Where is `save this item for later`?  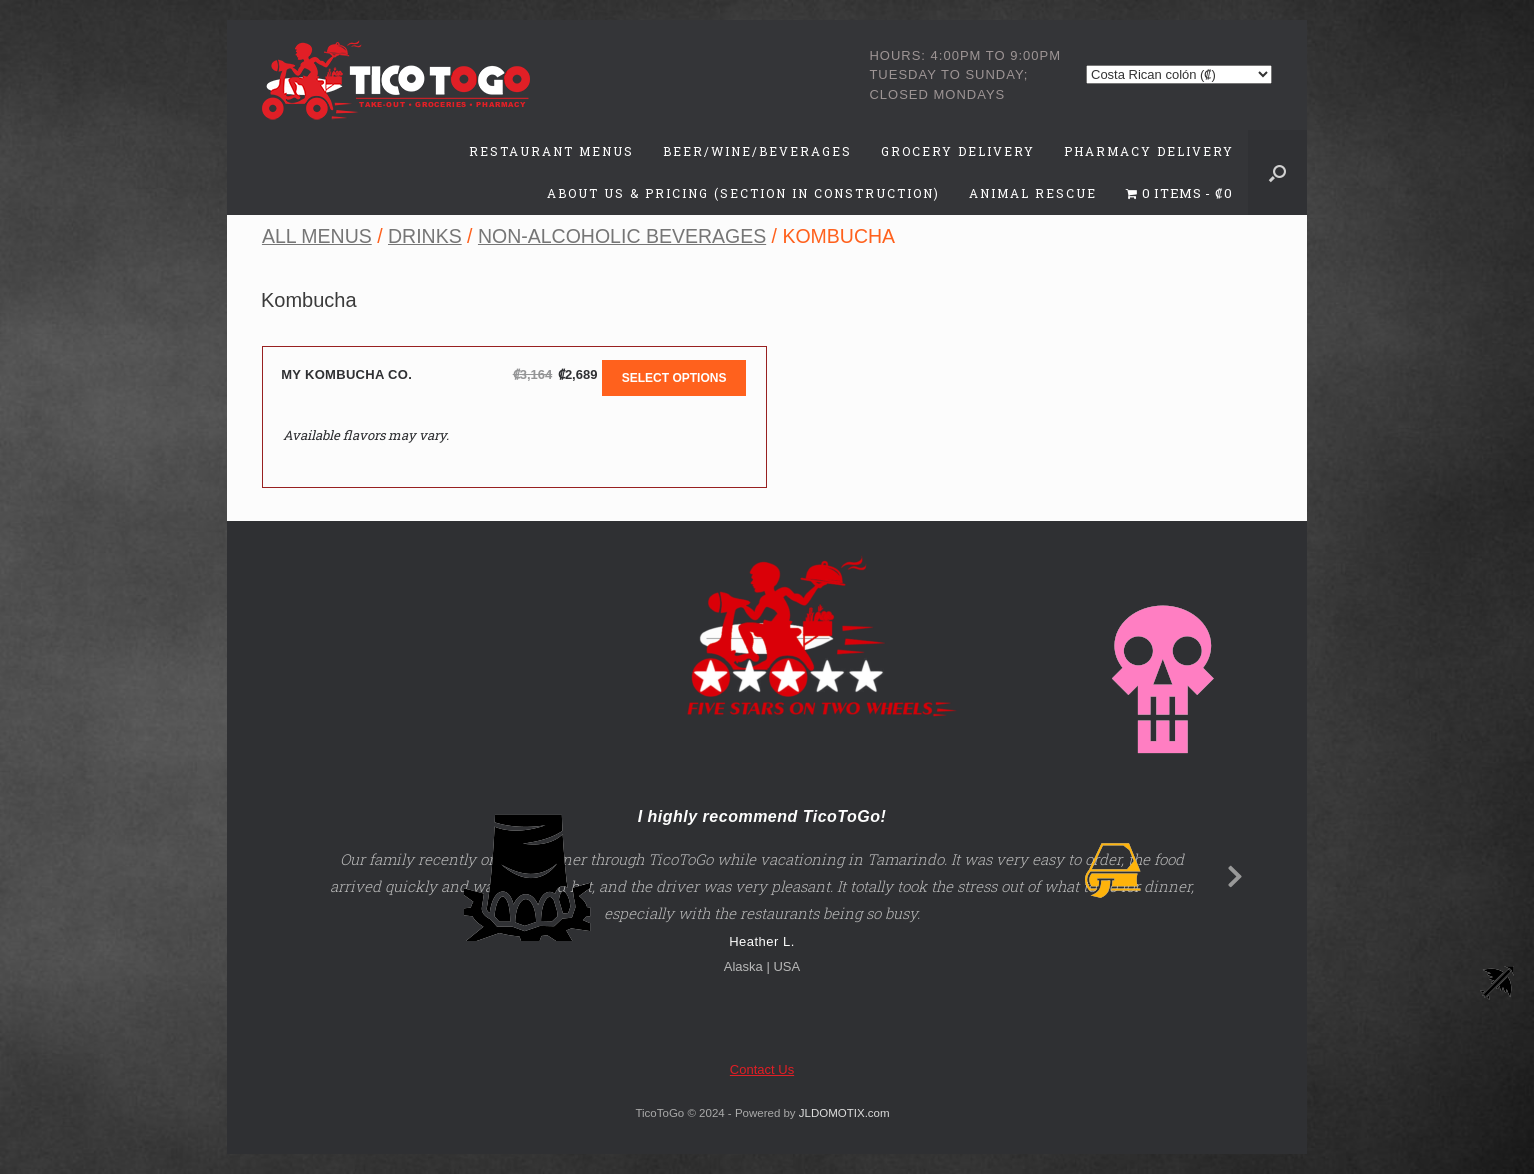 save this item for later is located at coordinates (1112, 870).